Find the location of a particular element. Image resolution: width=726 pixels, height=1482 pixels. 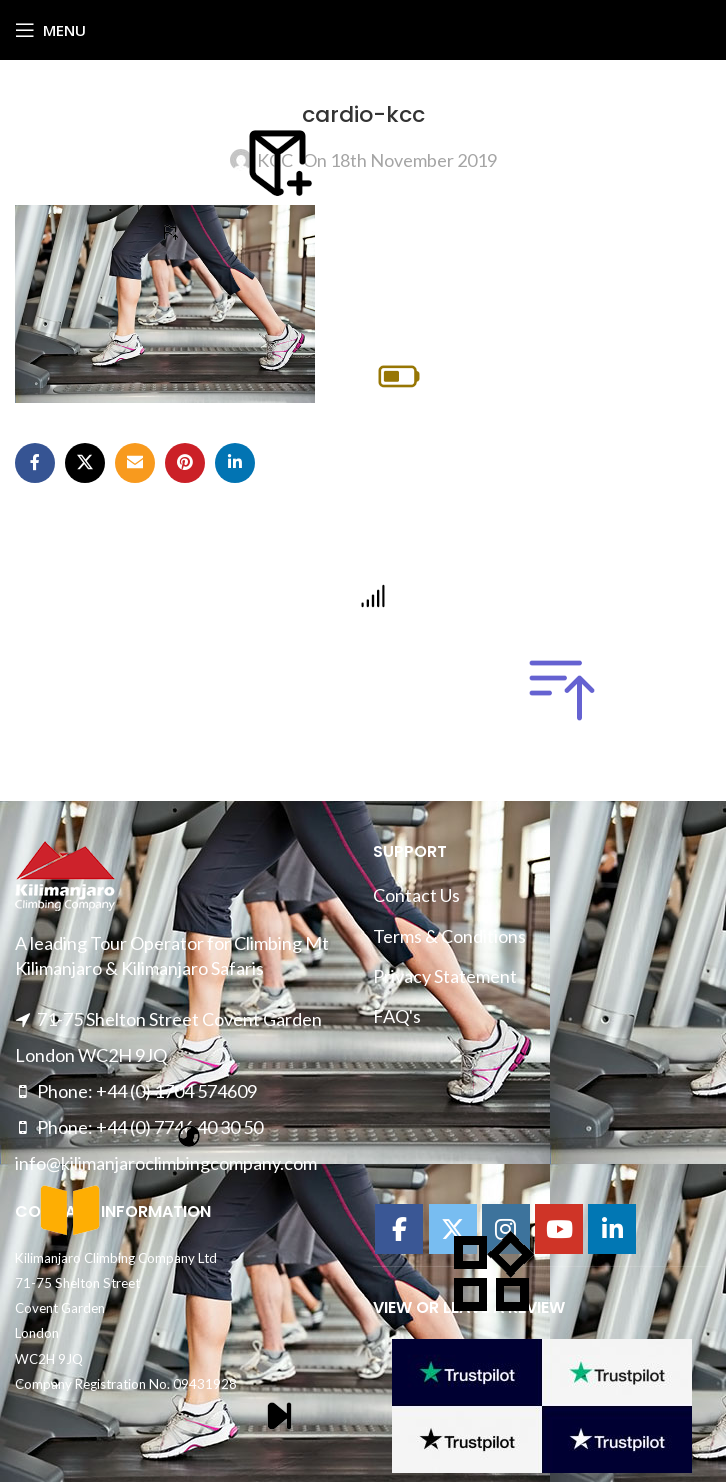

add a new 3D object or prism shape is located at coordinates (277, 161).